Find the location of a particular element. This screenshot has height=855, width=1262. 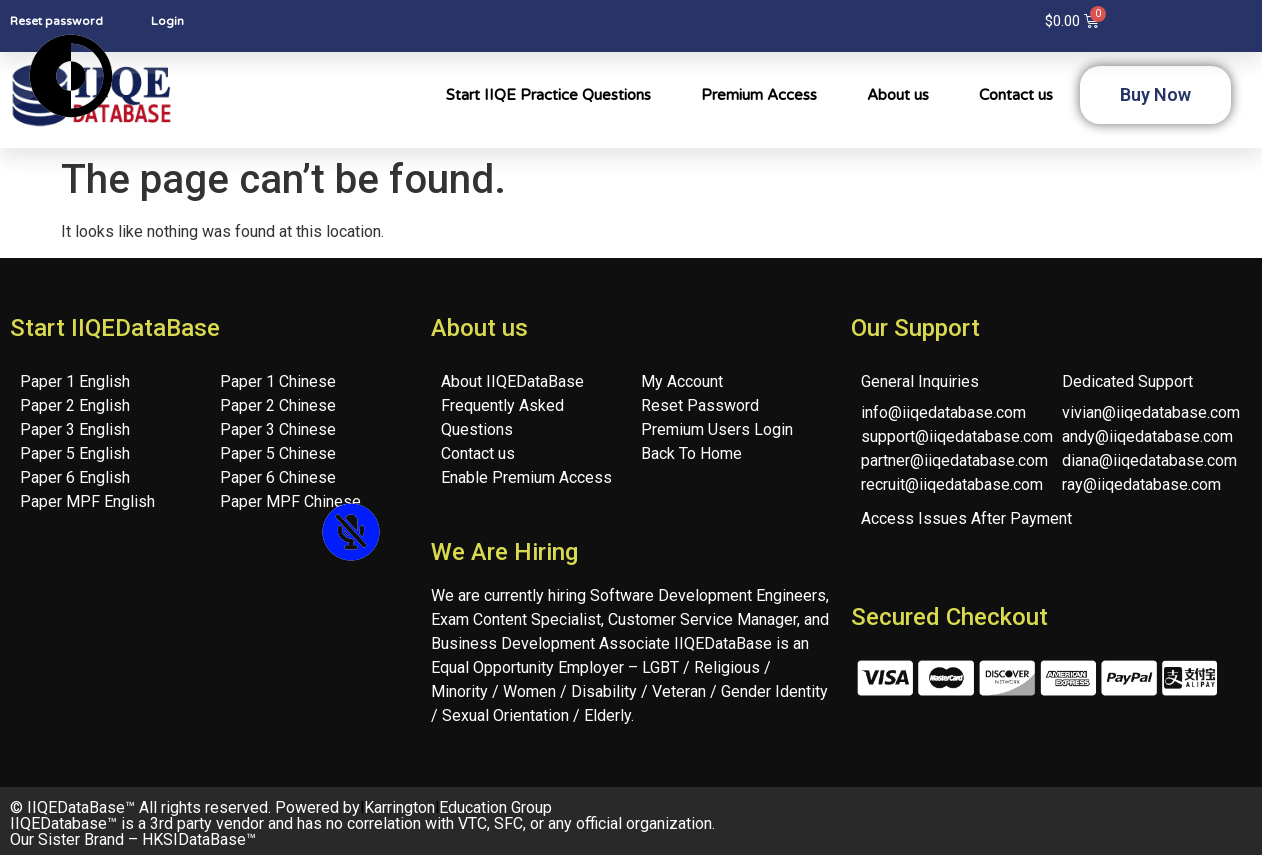

mute your microphone is located at coordinates (351, 532).